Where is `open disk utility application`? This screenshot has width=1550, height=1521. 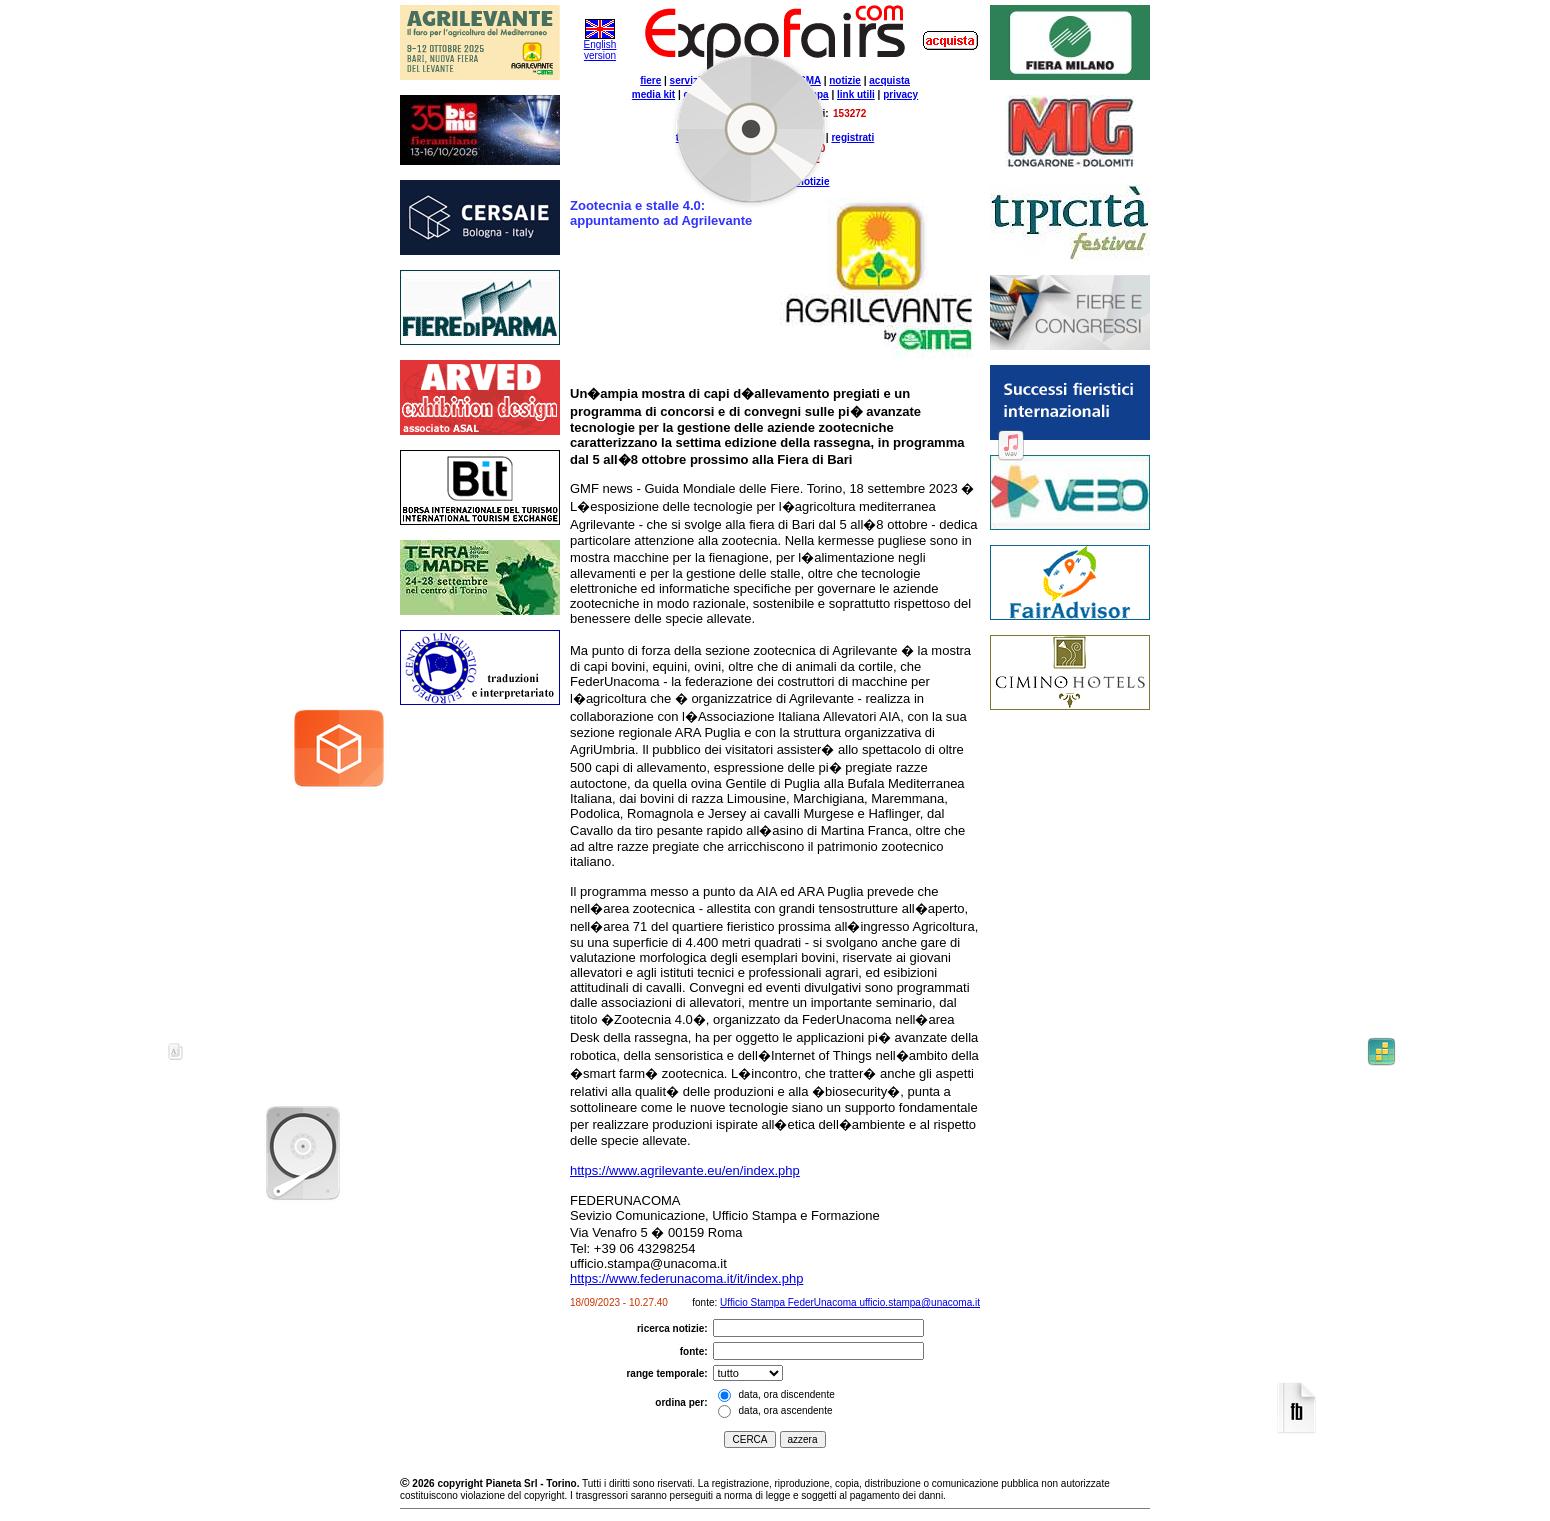
open disk utility application is located at coordinates (303, 1153).